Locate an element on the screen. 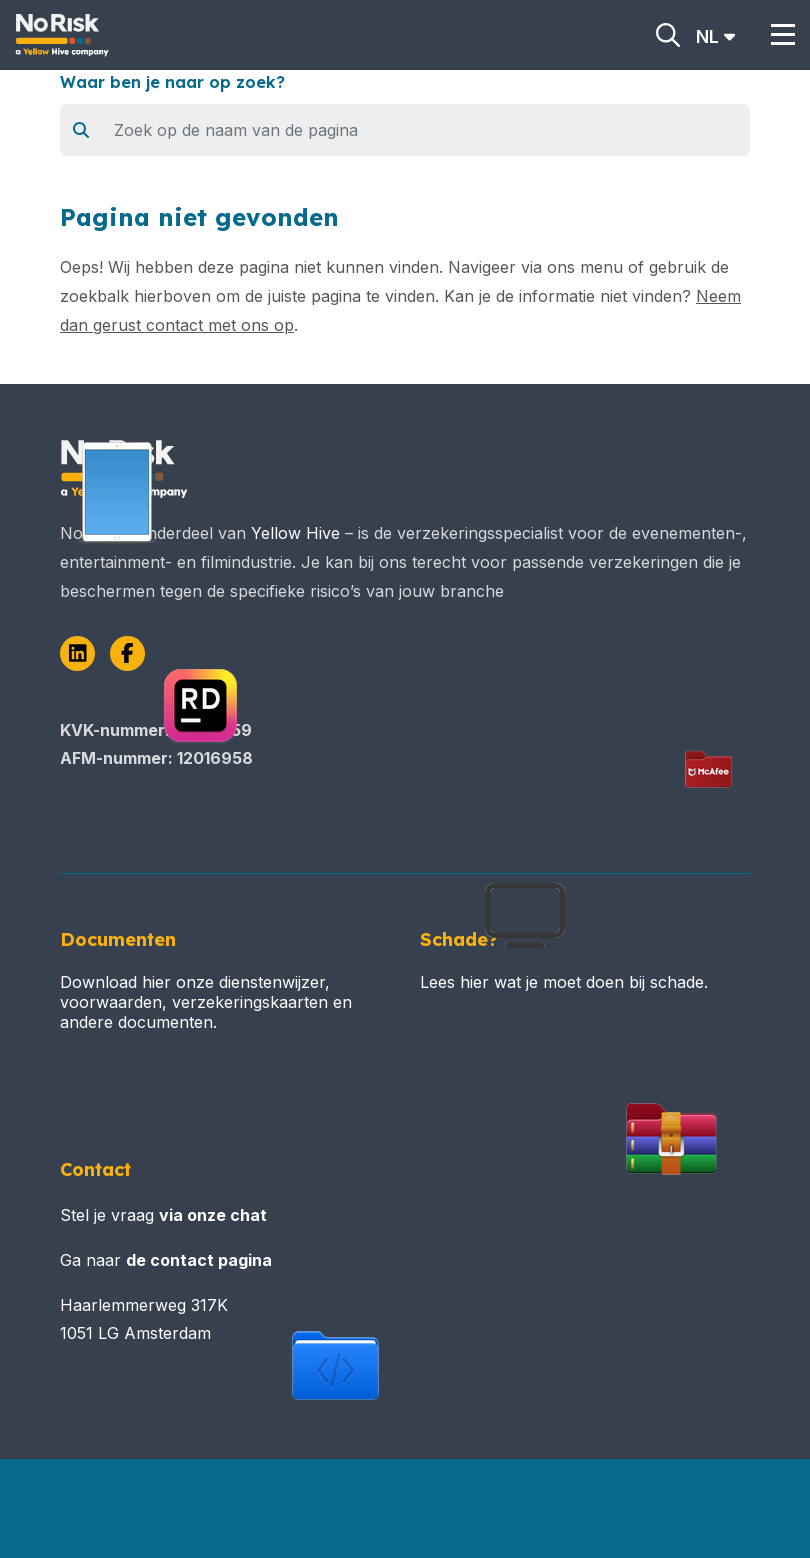 Image resolution: width=810 pixels, height=1558 pixels. view connected iPad Air device is located at coordinates (117, 493).